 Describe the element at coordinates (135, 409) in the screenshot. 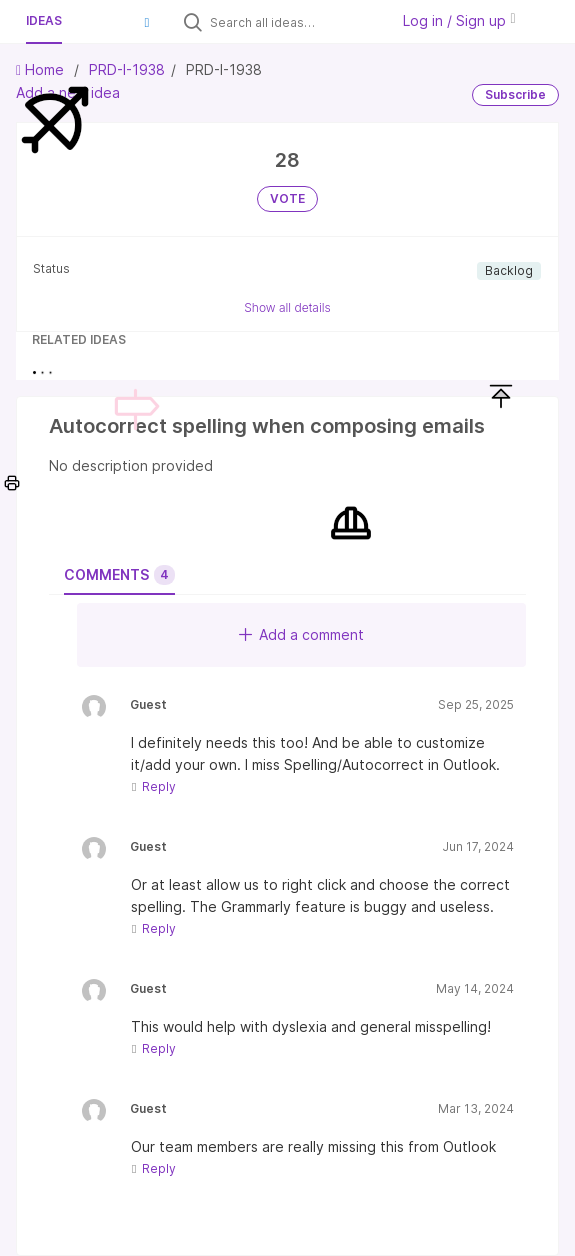

I see `navigate to directions or wayfinding` at that location.